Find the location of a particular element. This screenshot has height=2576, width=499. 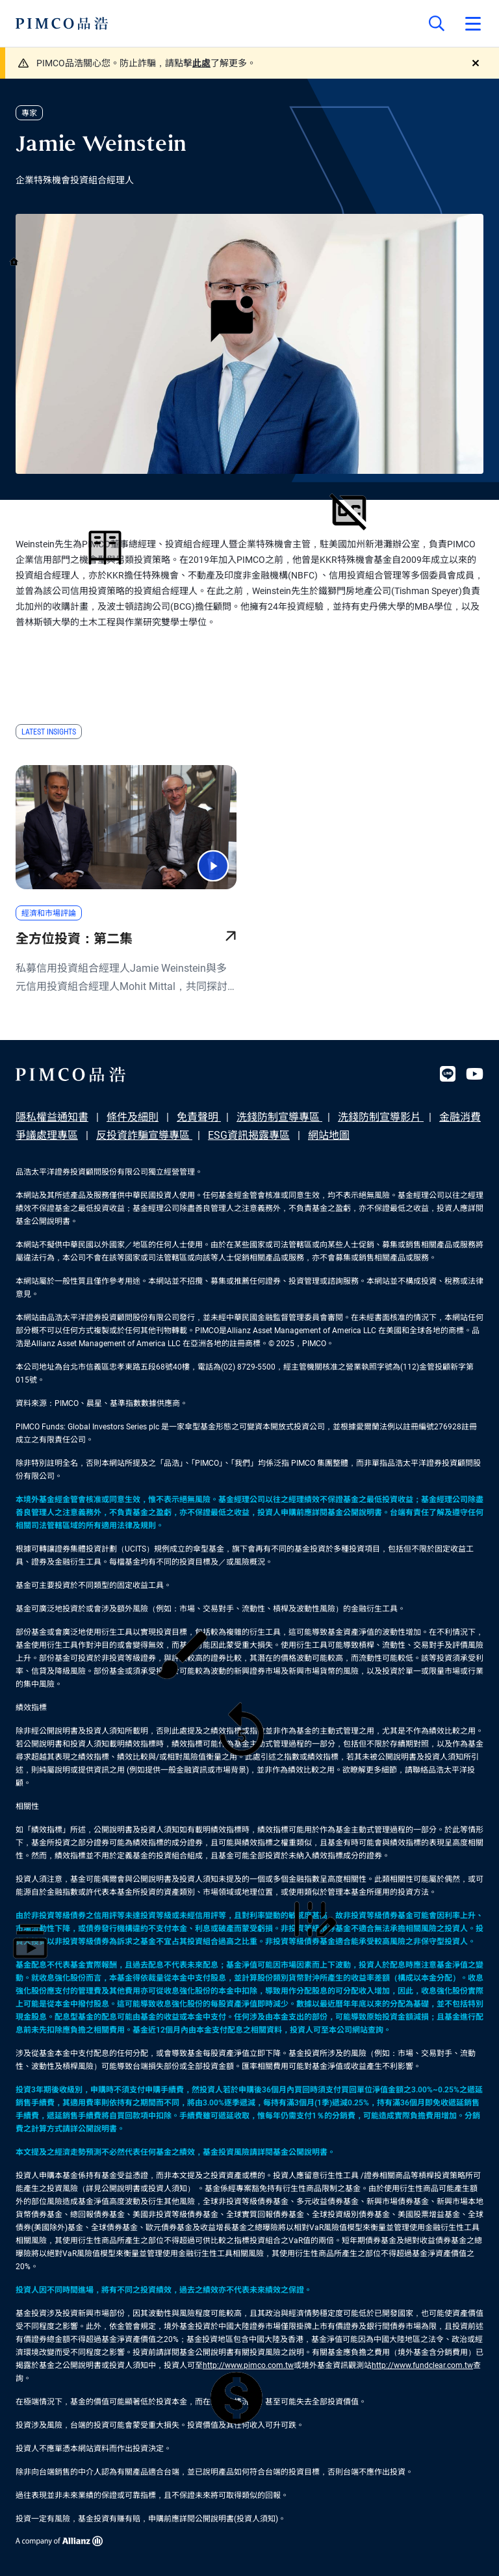

report water damage to a property is located at coordinates (14, 261).